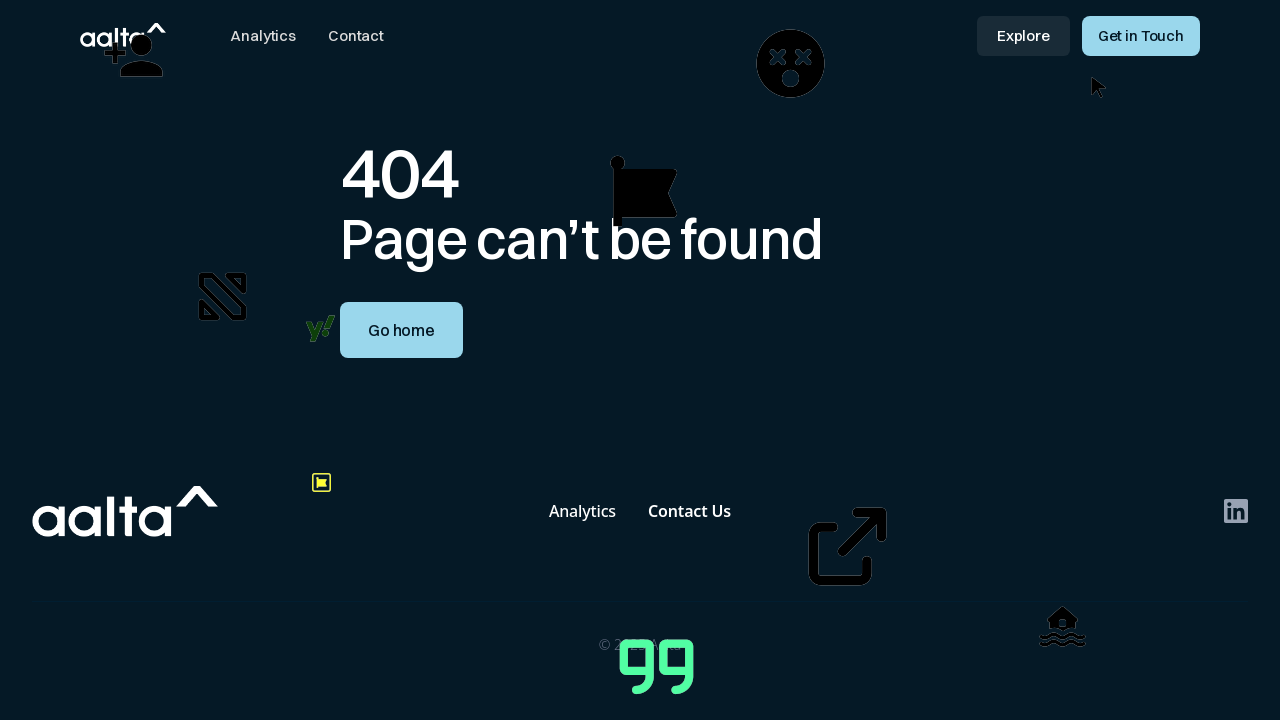 The image size is (1280, 720). What do you see at coordinates (133, 55) in the screenshot?
I see `add a new contact` at bounding box center [133, 55].